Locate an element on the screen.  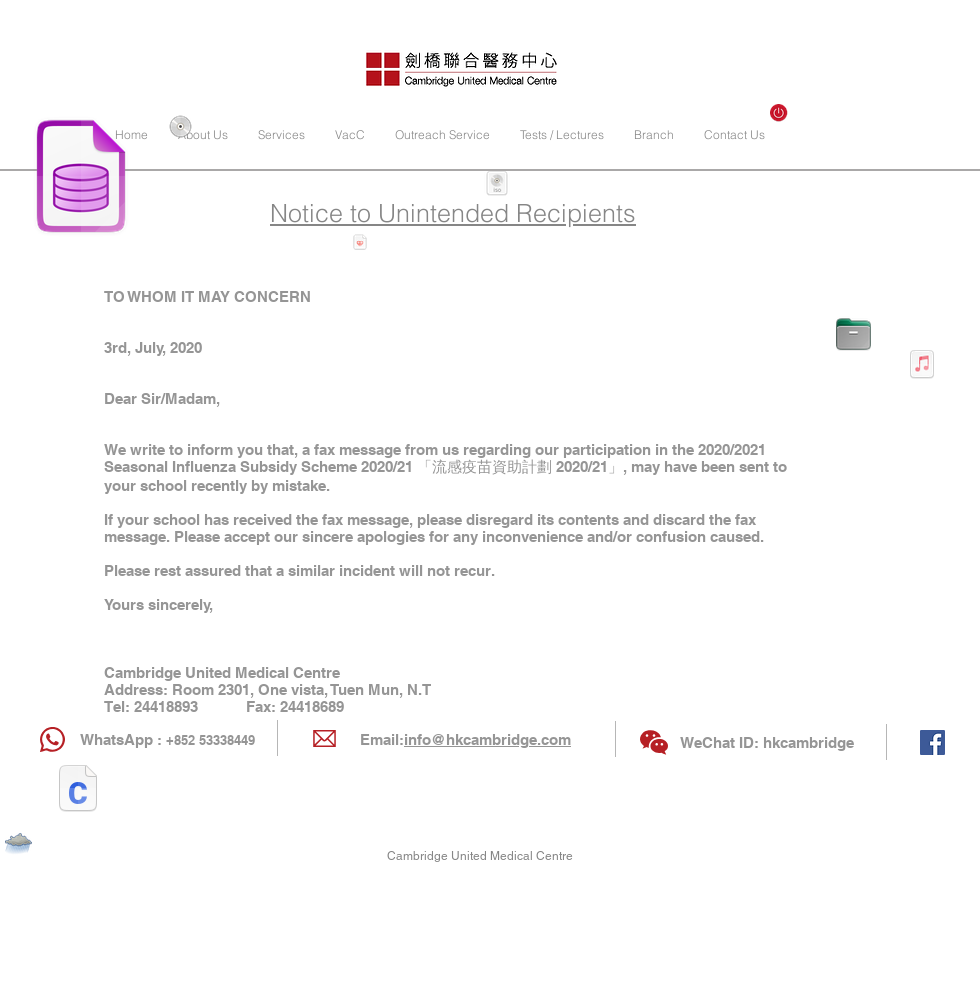
access DVD drive or optical disc is located at coordinates (180, 126).